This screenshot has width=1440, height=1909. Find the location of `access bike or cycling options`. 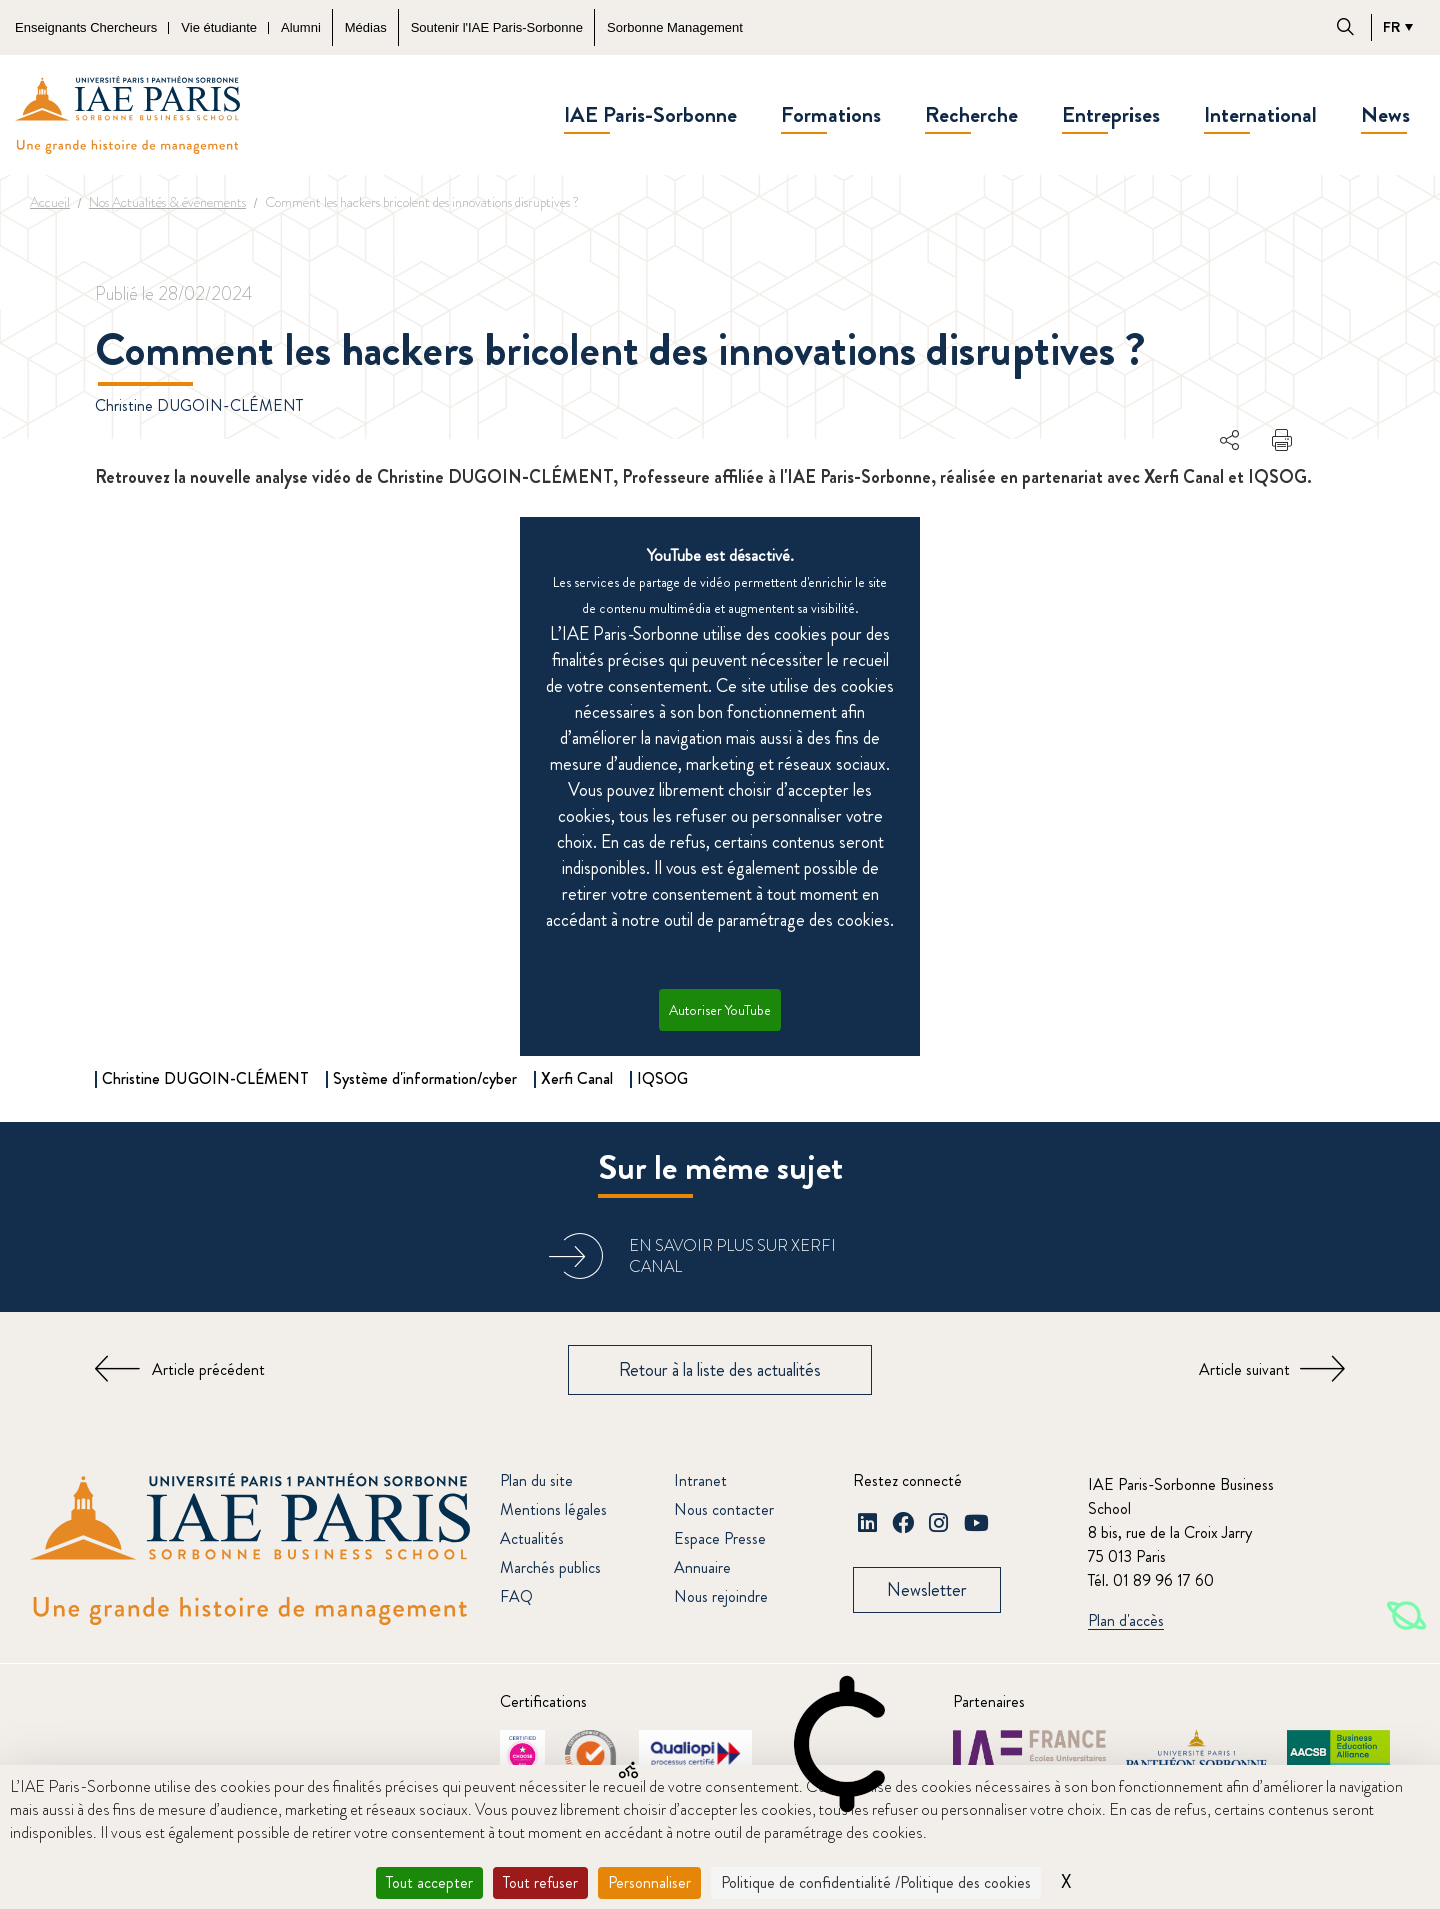

access bike or cycling options is located at coordinates (628, 1769).